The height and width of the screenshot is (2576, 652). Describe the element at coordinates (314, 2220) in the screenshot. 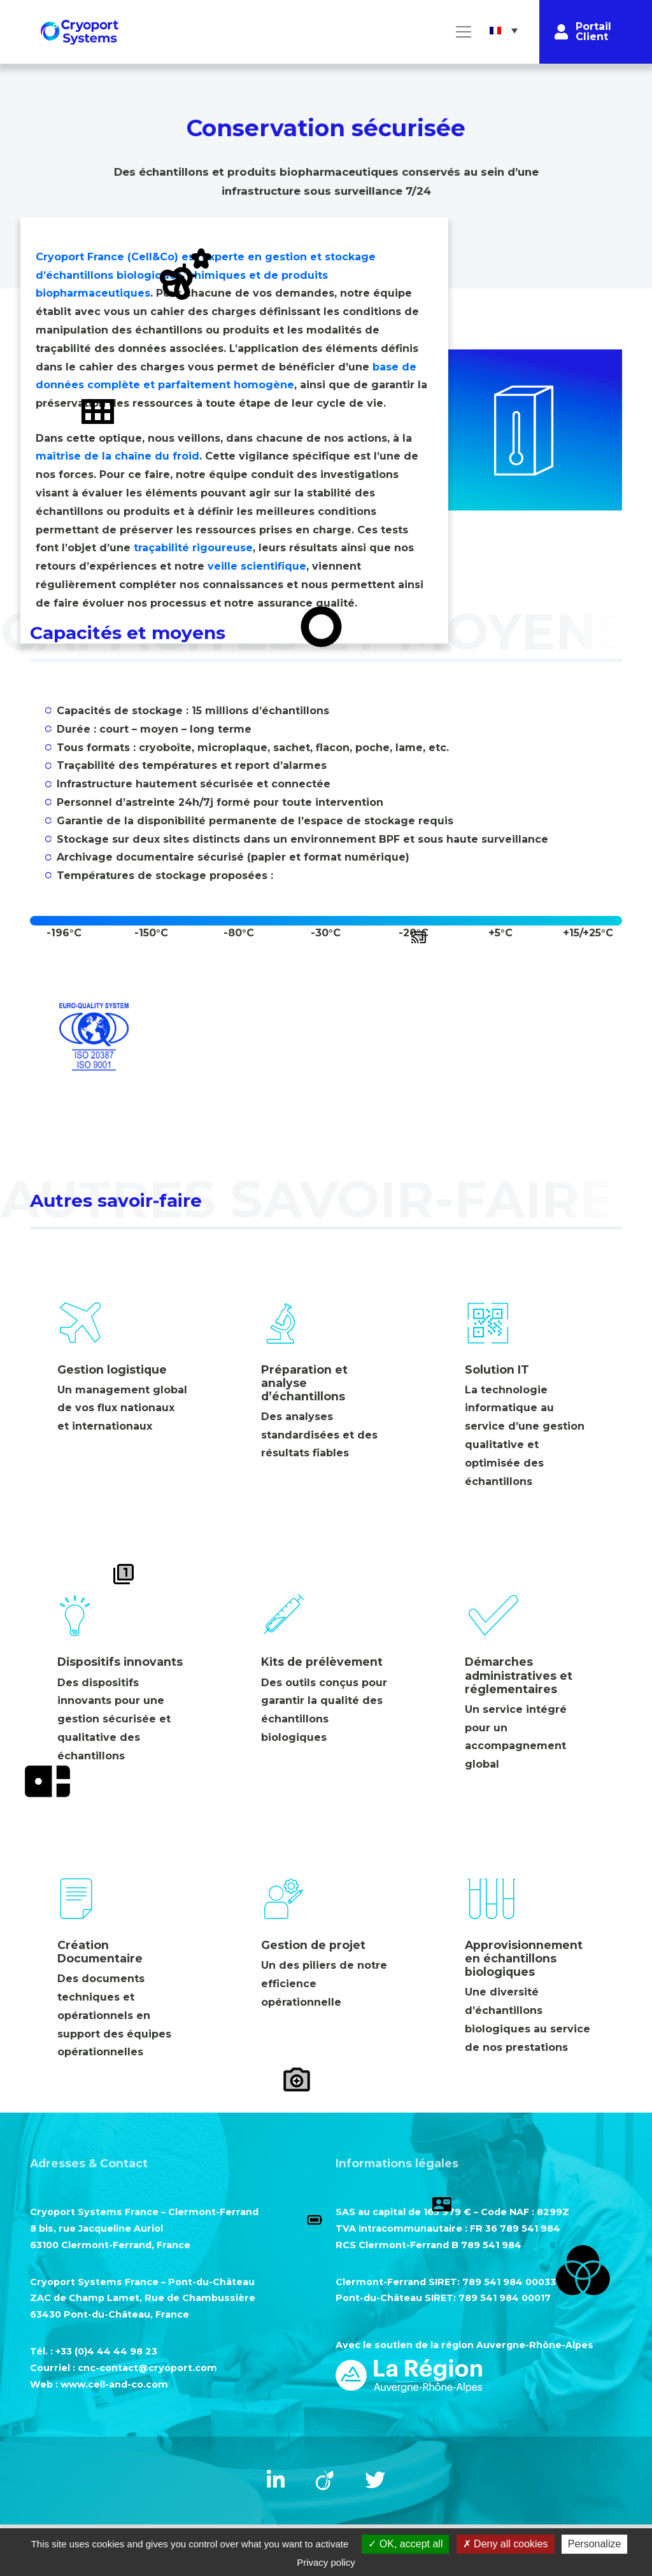

I see `indicates full battery charge` at that location.